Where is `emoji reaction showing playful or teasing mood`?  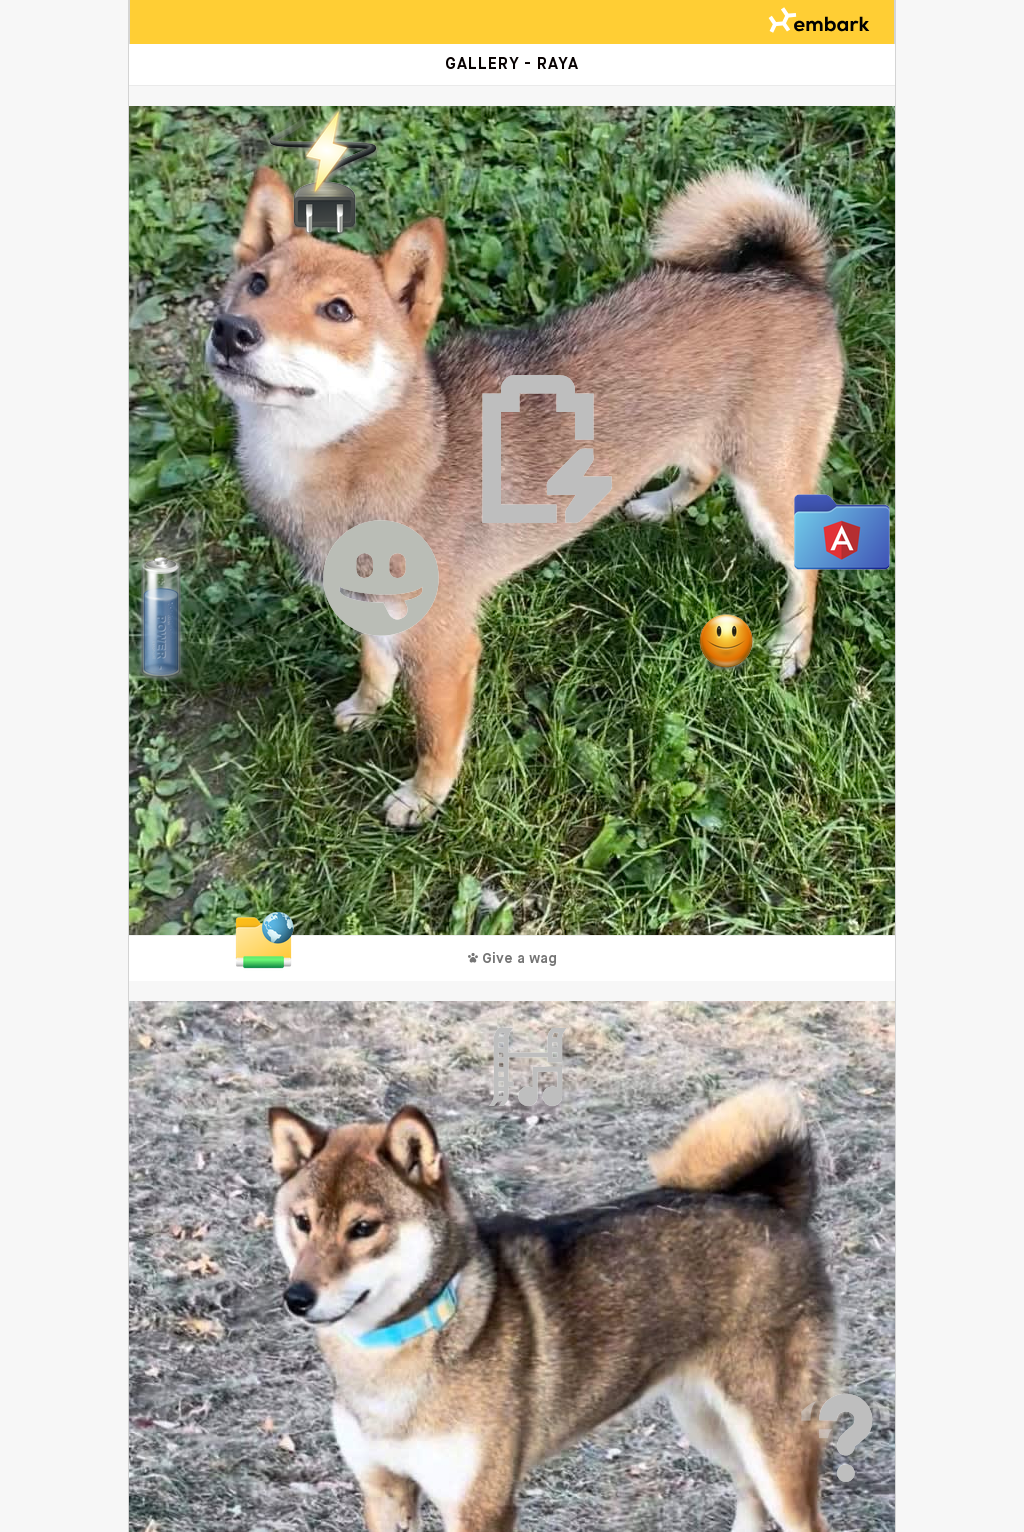
emoji reaction showing playful or teasing mood is located at coordinates (381, 578).